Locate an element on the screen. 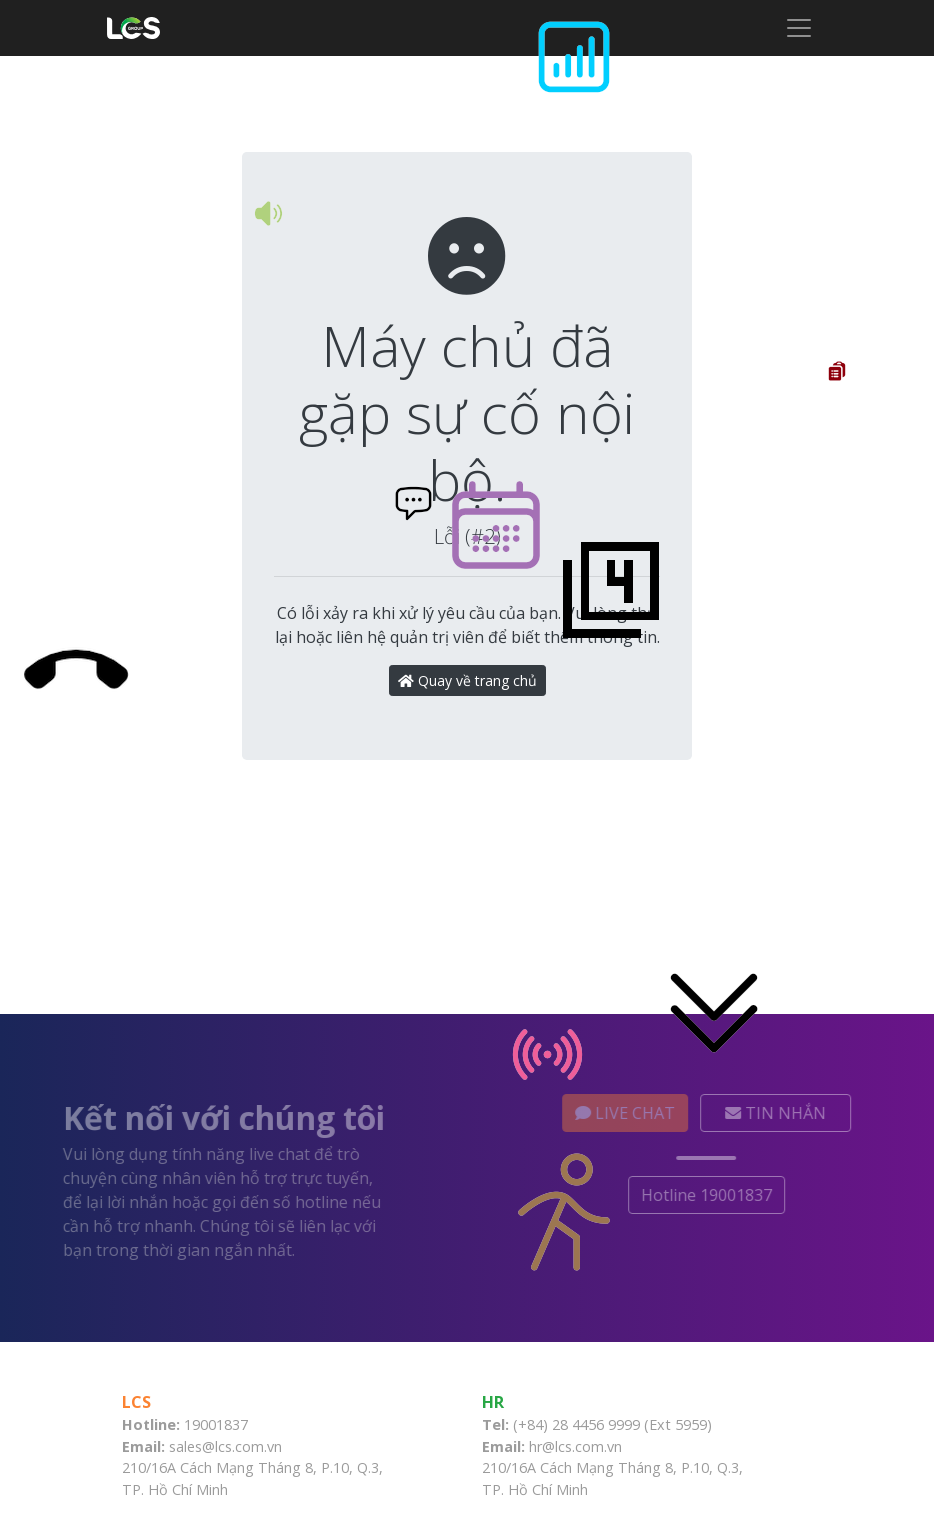 The height and width of the screenshot is (1517, 934). view clipboard with list items is located at coordinates (837, 371).